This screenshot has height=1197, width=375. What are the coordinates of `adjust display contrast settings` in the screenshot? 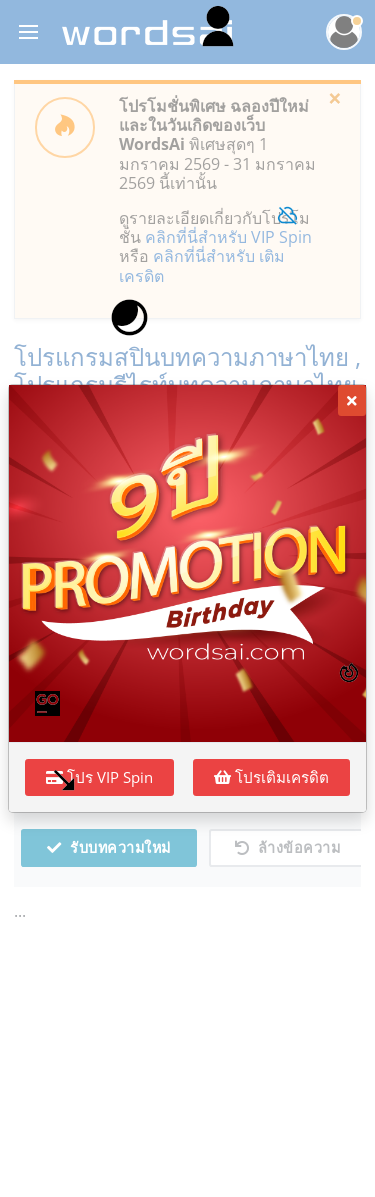 It's located at (129, 317).